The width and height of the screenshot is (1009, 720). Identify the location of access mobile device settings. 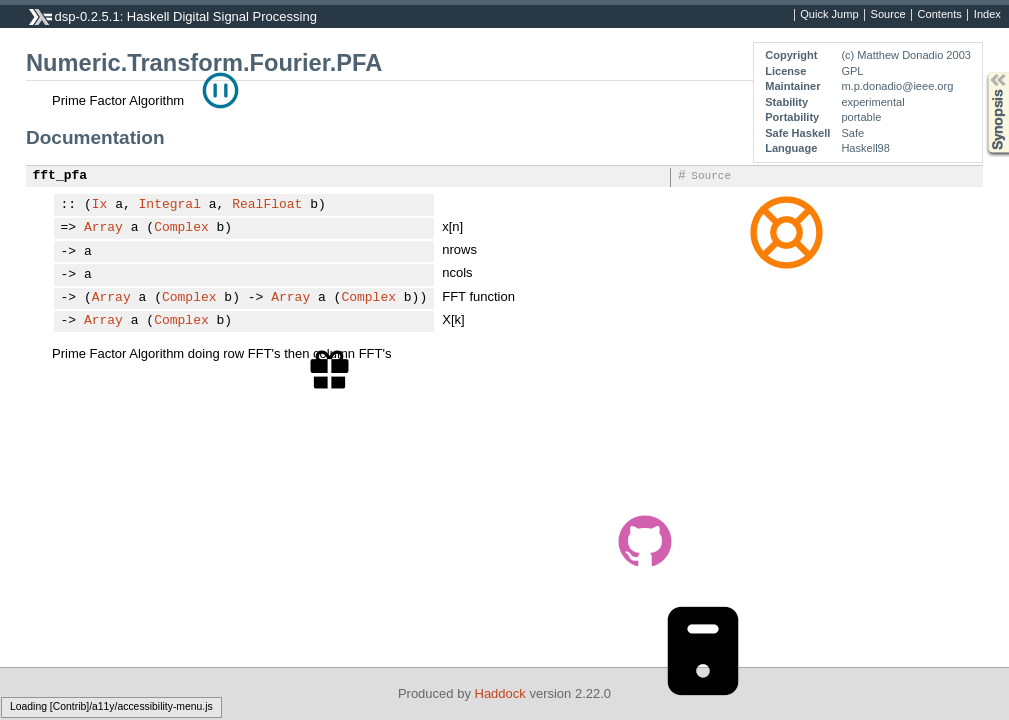
(703, 651).